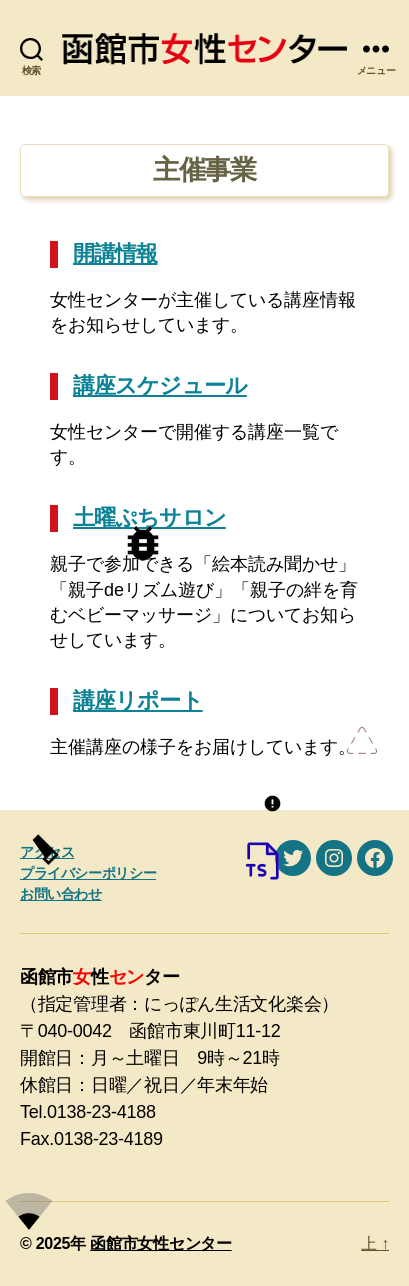  Describe the element at coordinates (263, 861) in the screenshot. I see `typescript source file` at that location.